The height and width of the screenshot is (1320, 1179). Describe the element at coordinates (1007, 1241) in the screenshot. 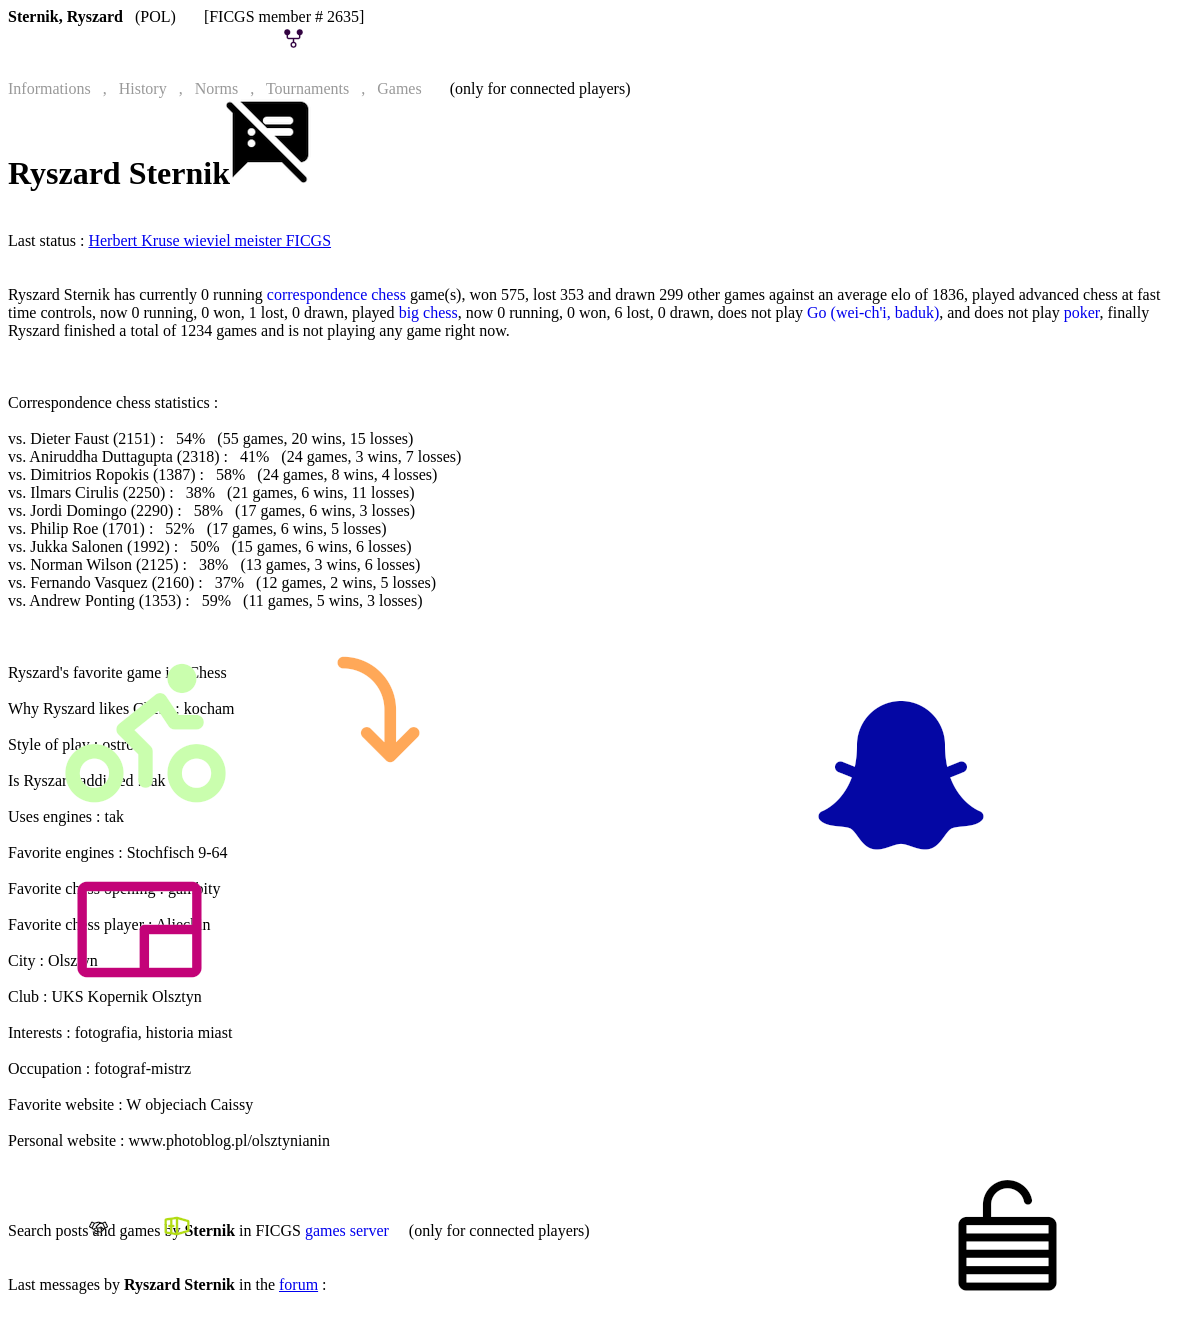

I see `unlocked or unsecured state` at that location.